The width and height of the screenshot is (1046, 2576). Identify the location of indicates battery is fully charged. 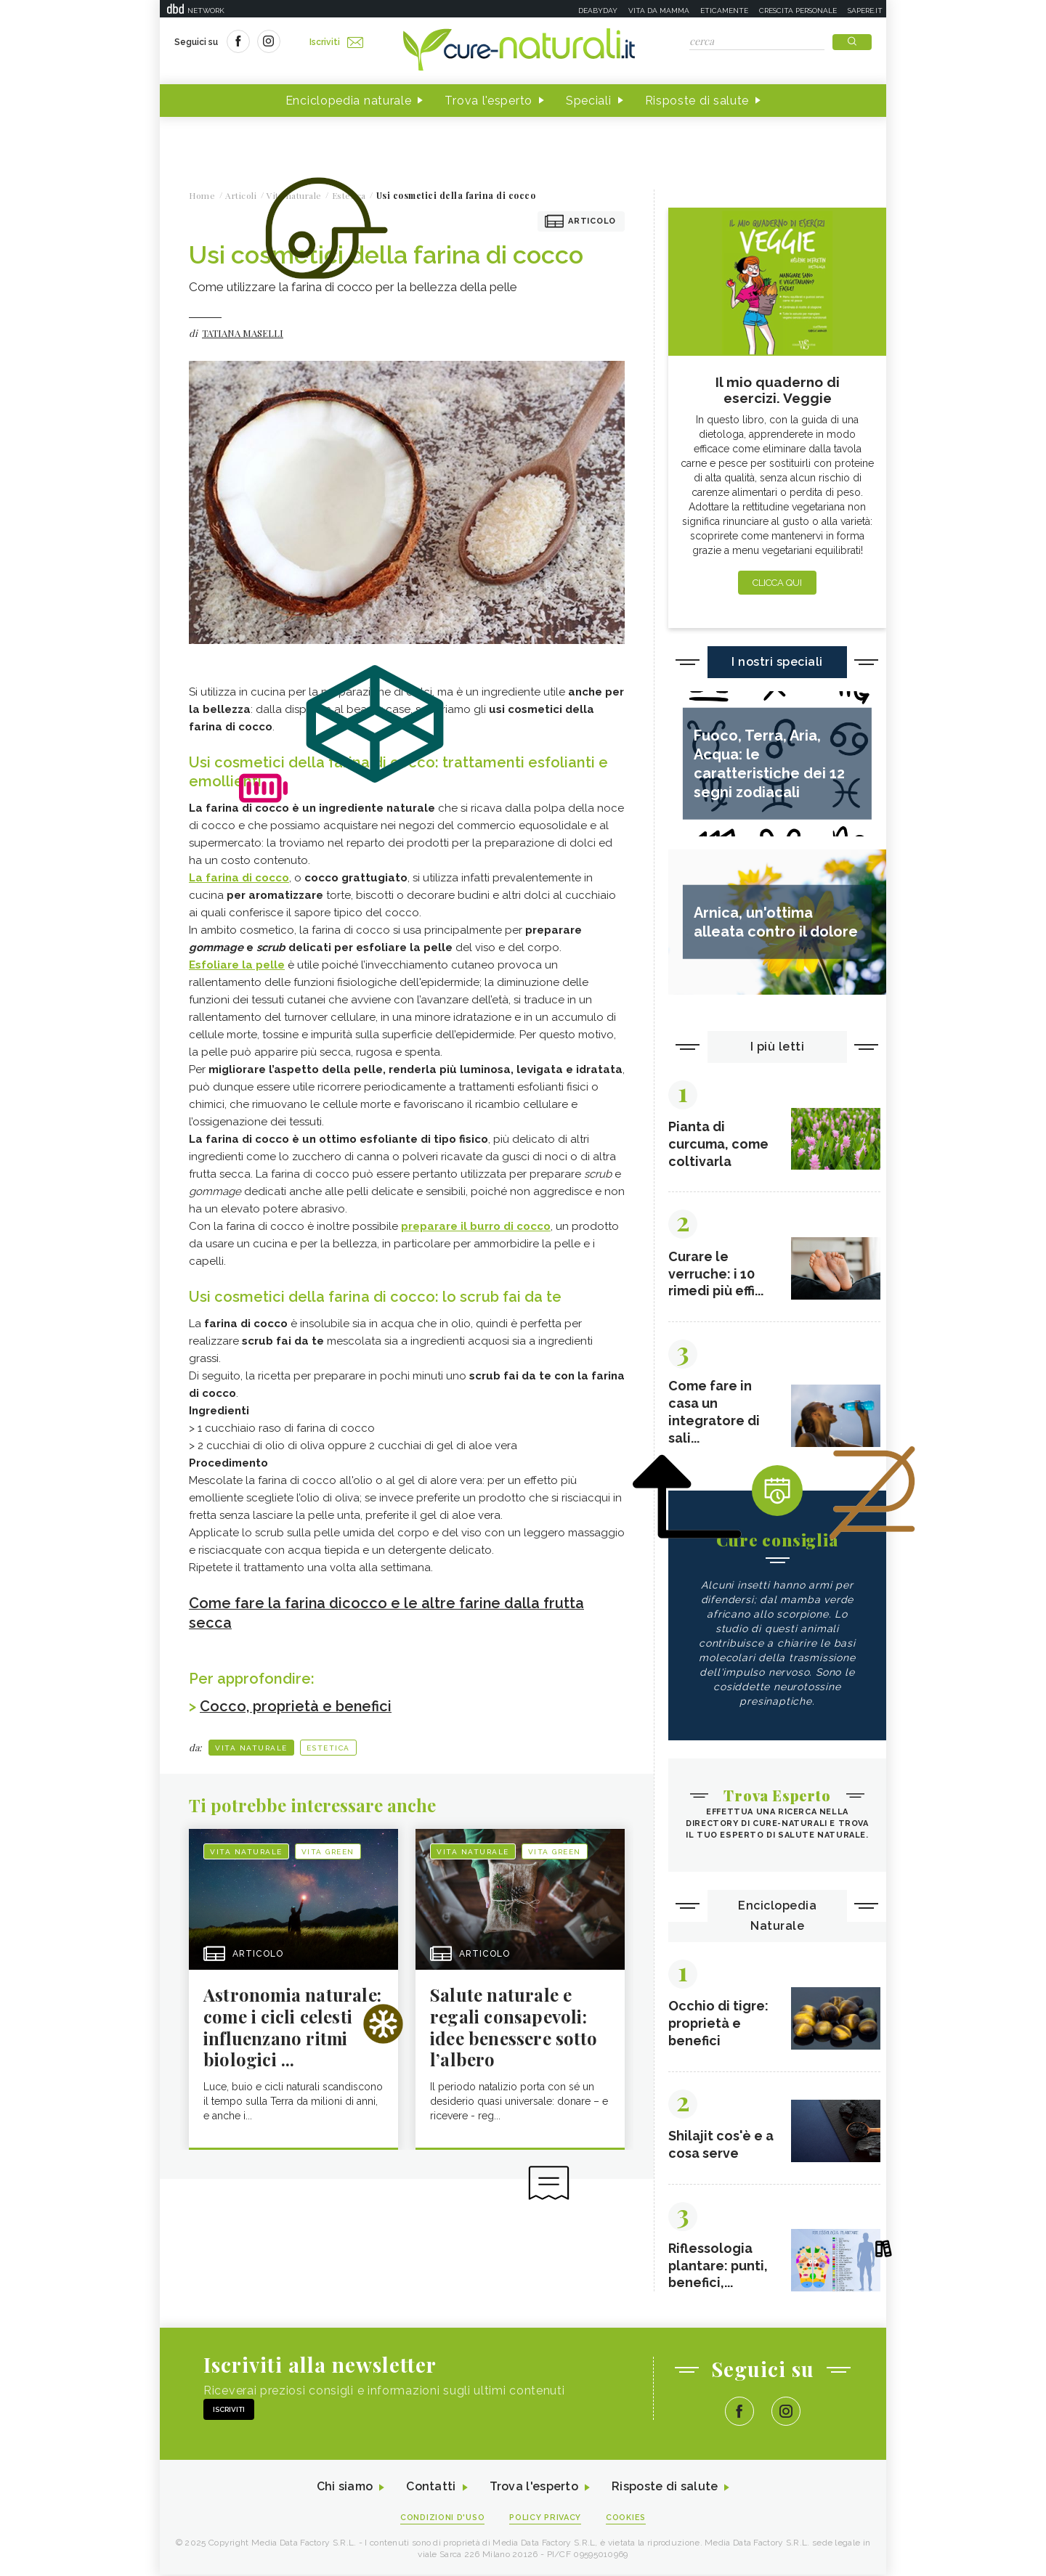
(263, 788).